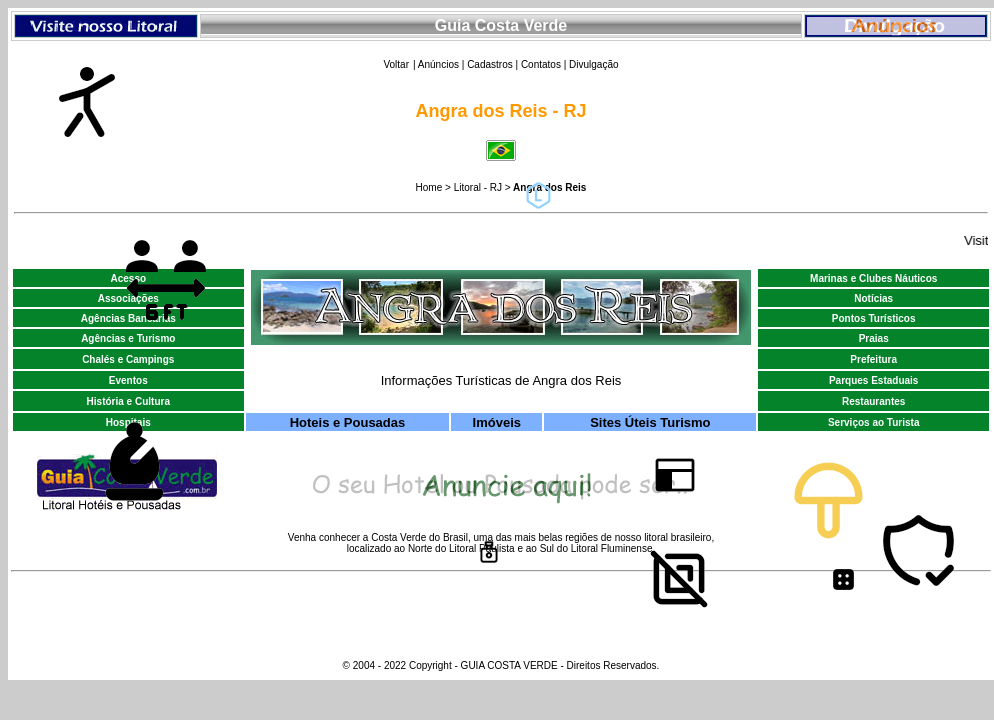  Describe the element at coordinates (87, 102) in the screenshot. I see `access stretching or warm-up exercises` at that location.